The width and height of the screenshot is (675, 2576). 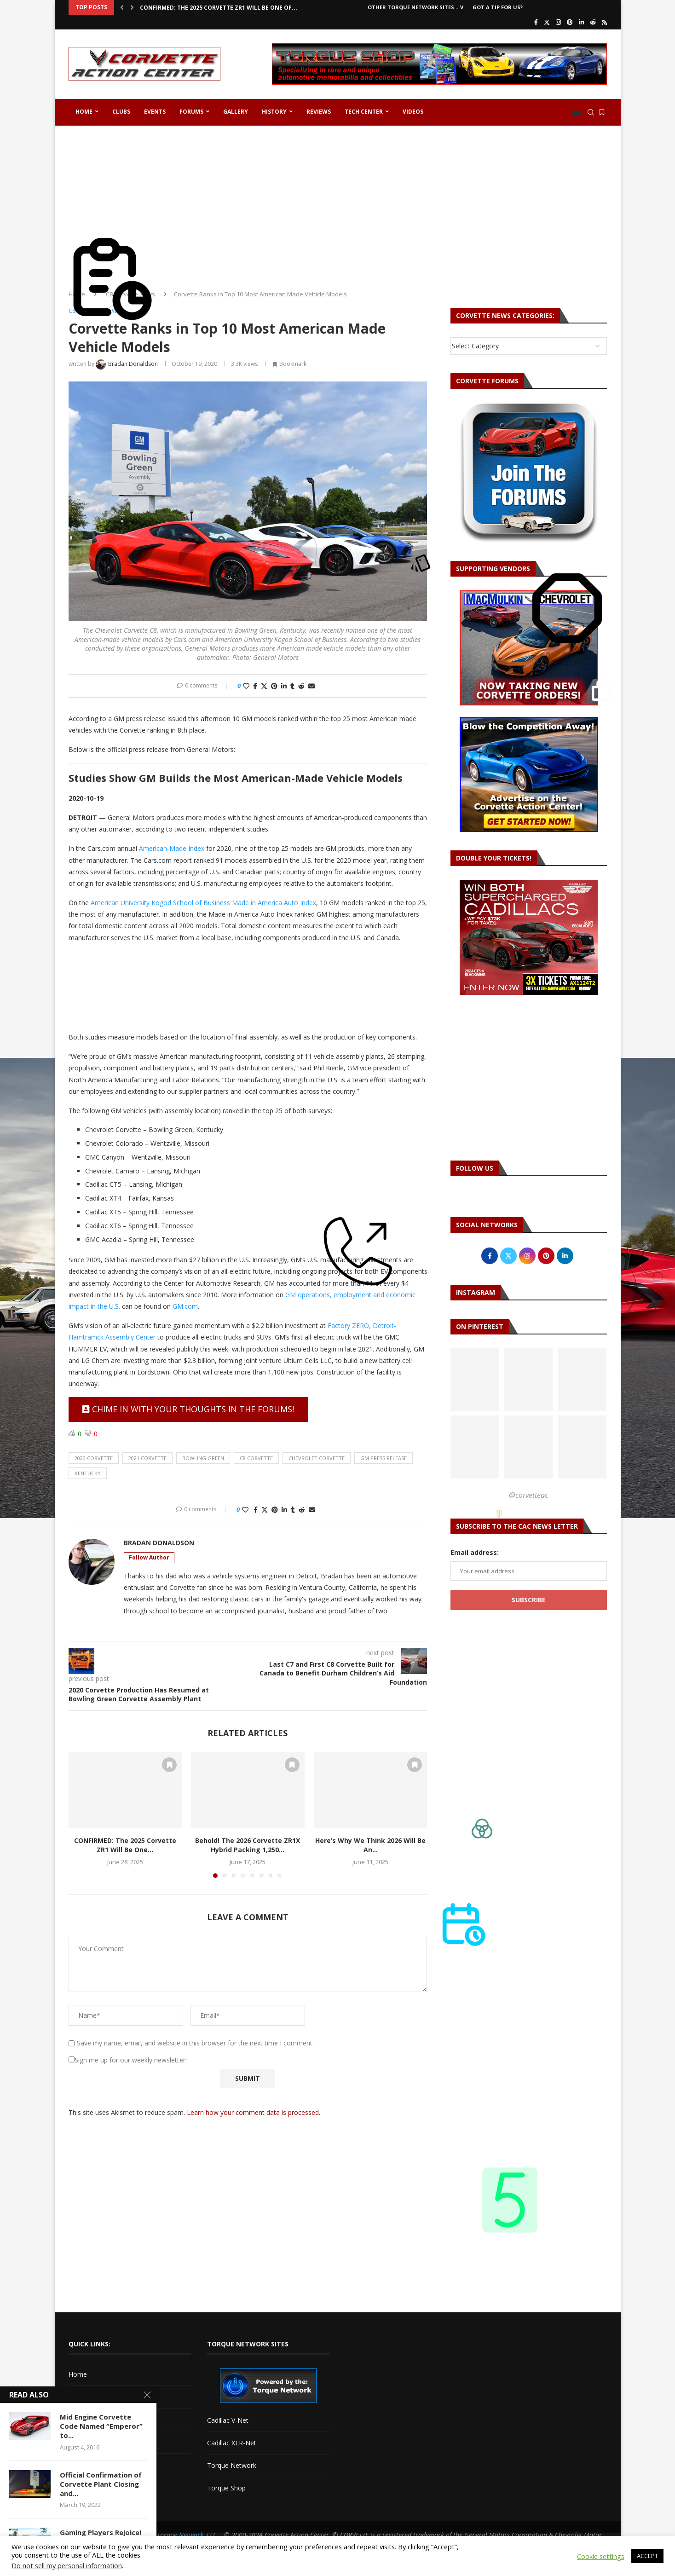 I want to click on view report status or history, so click(x=109, y=277).